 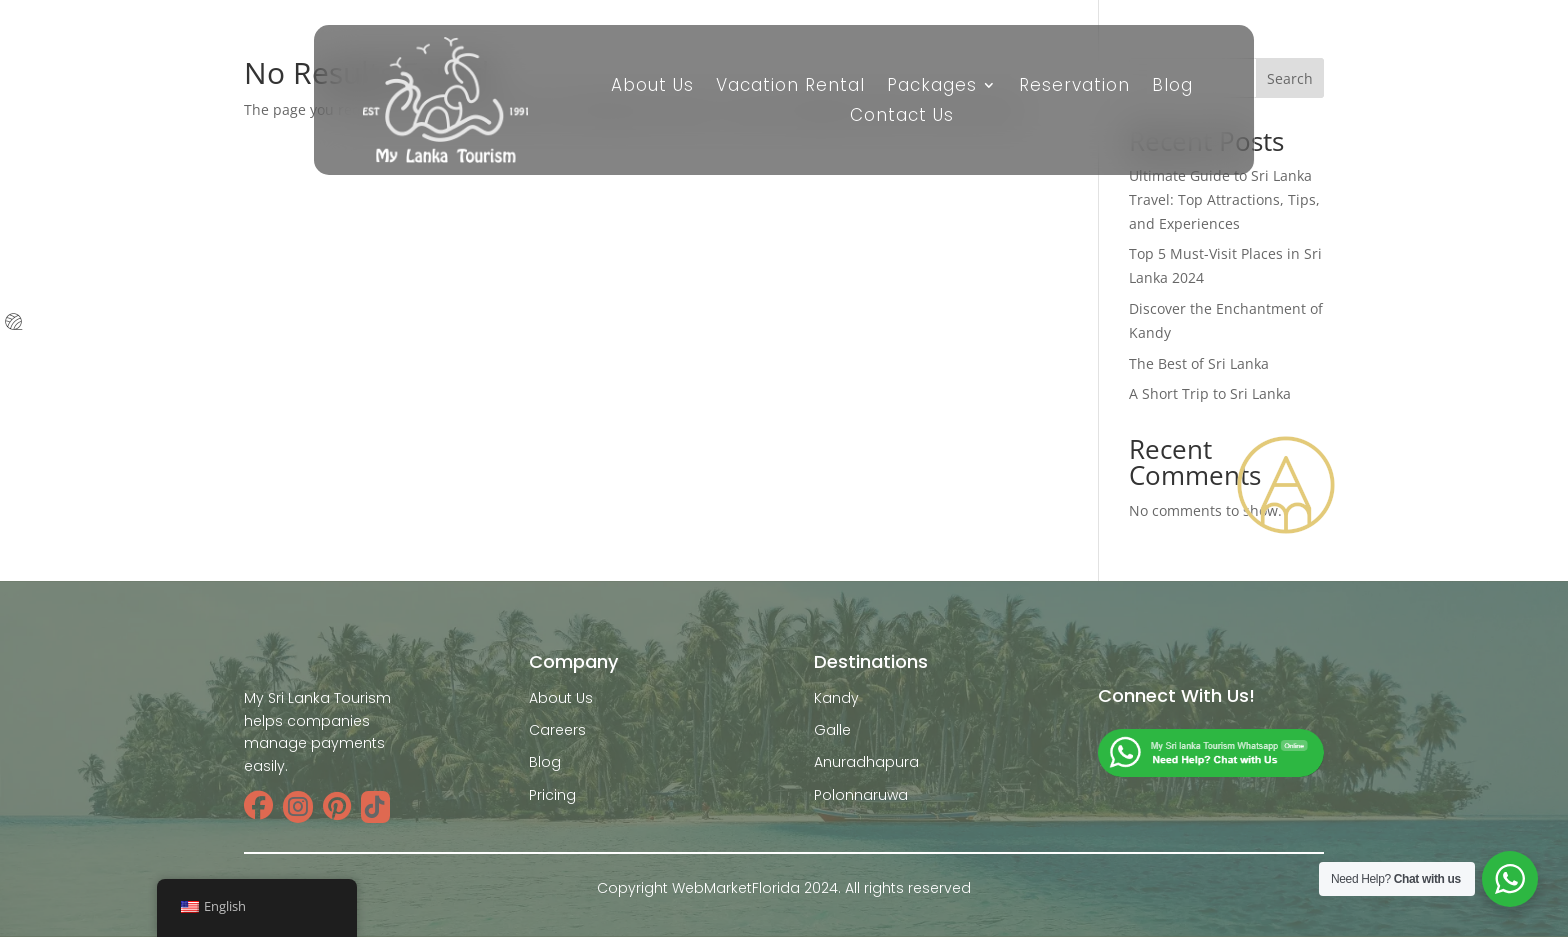 What do you see at coordinates (13, 321) in the screenshot?
I see `access knitting or crafting projects` at bounding box center [13, 321].